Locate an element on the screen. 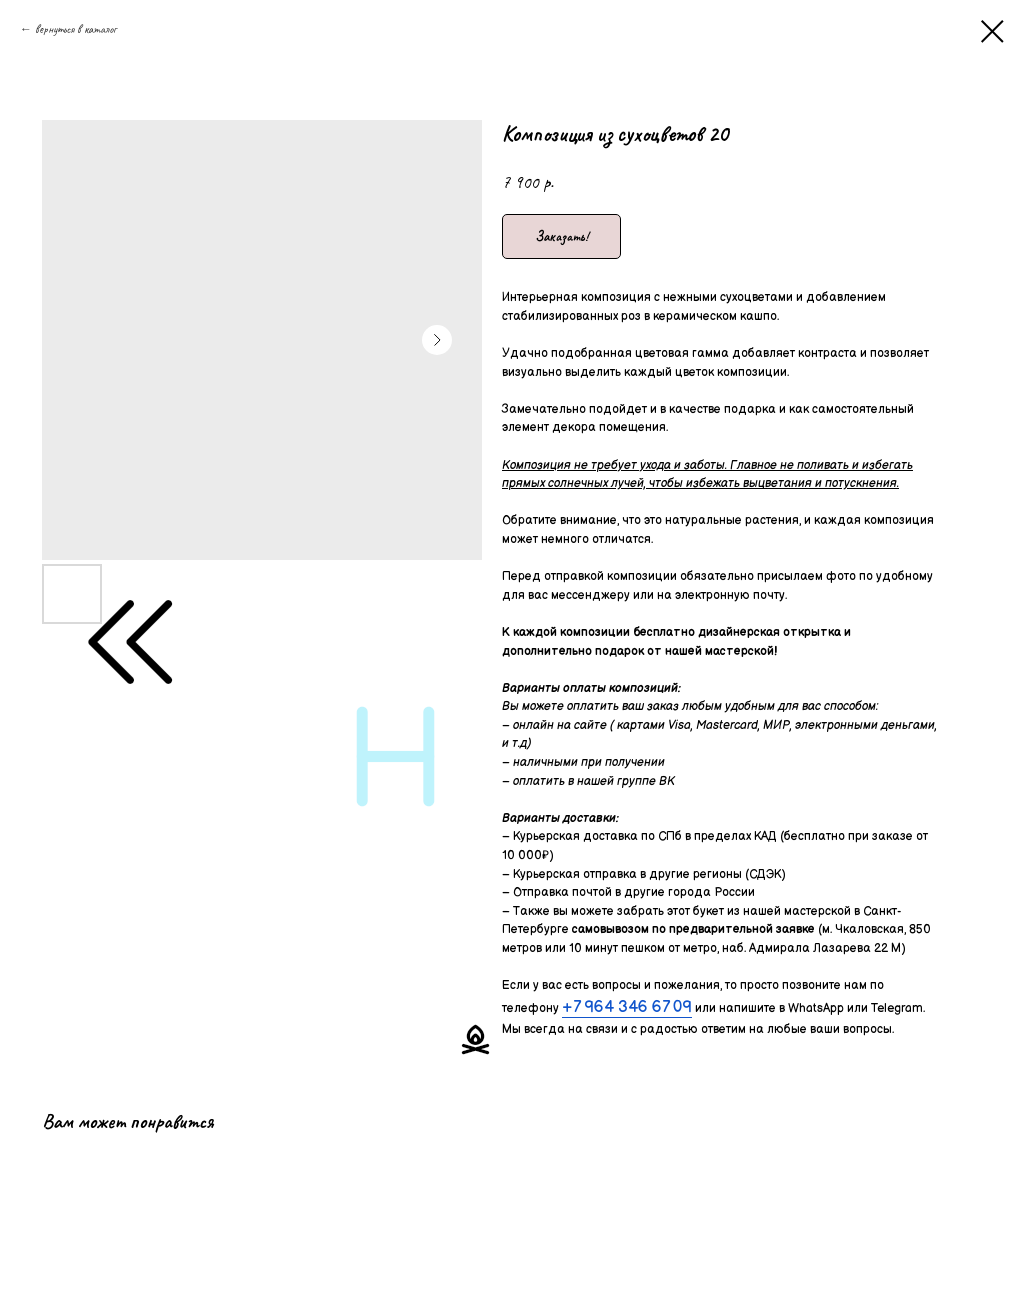 The image size is (1024, 1294). insert a heading in a text document is located at coordinates (395, 756).